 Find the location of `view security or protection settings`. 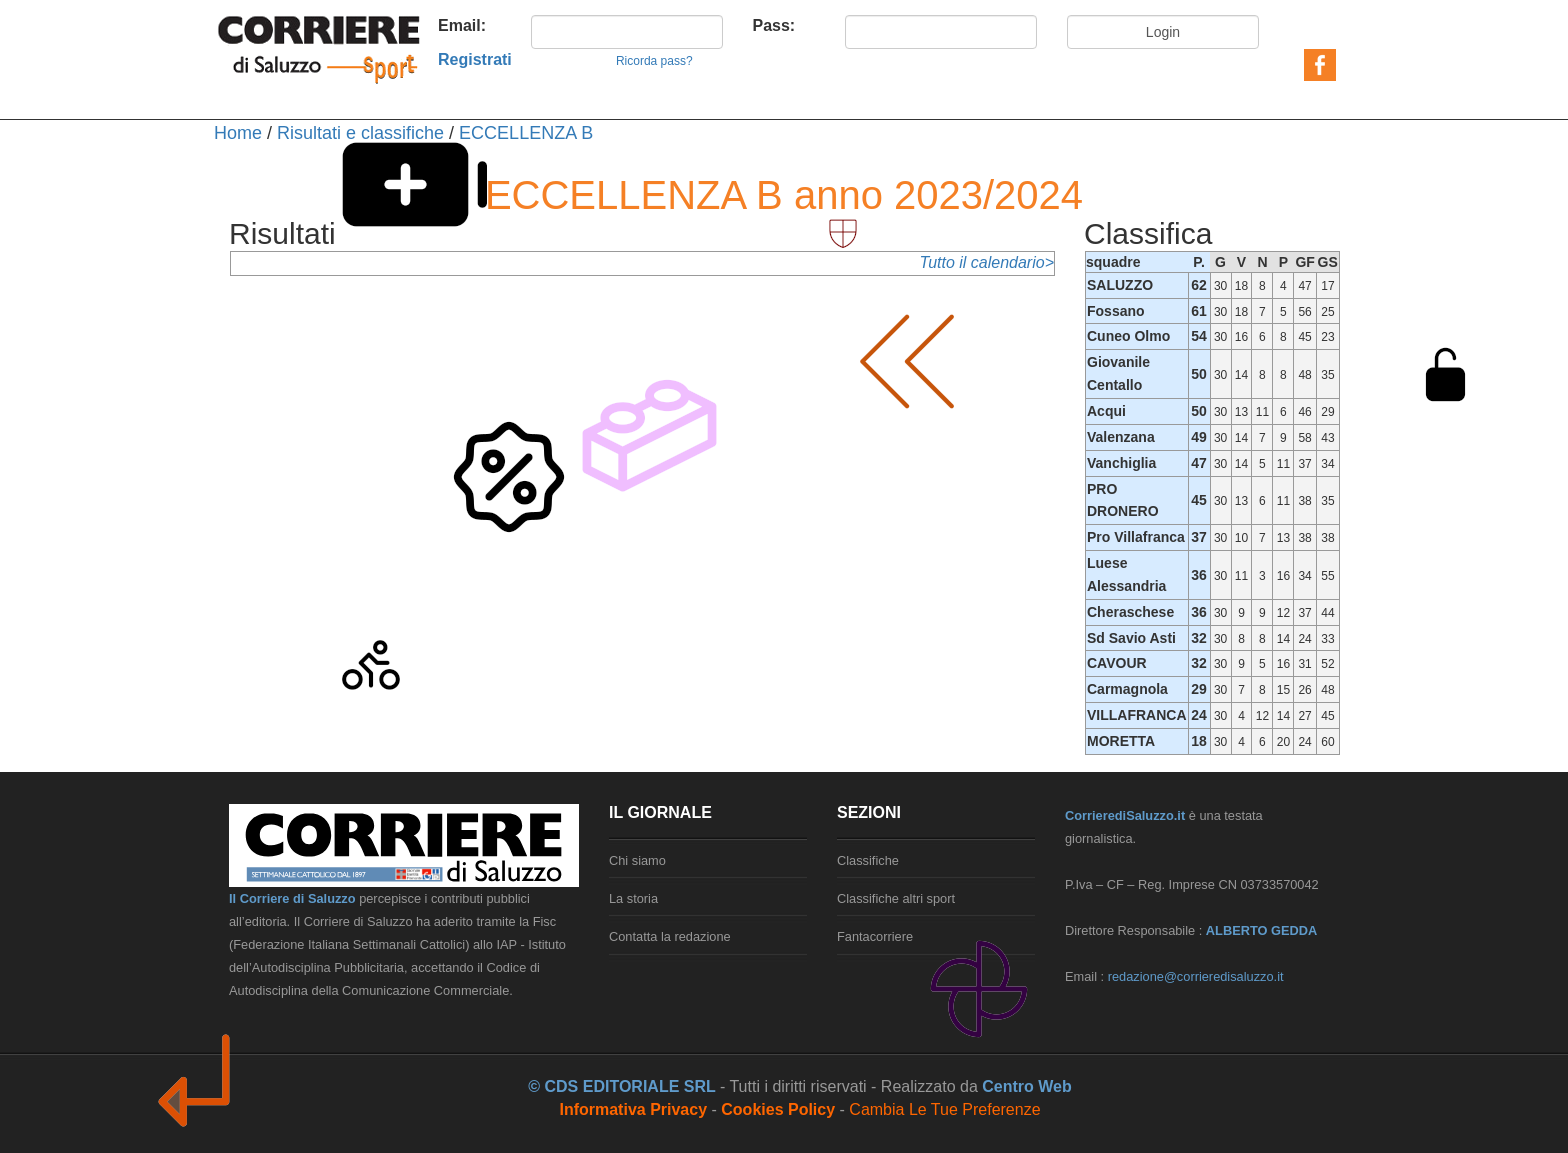

view security or protection settings is located at coordinates (843, 232).